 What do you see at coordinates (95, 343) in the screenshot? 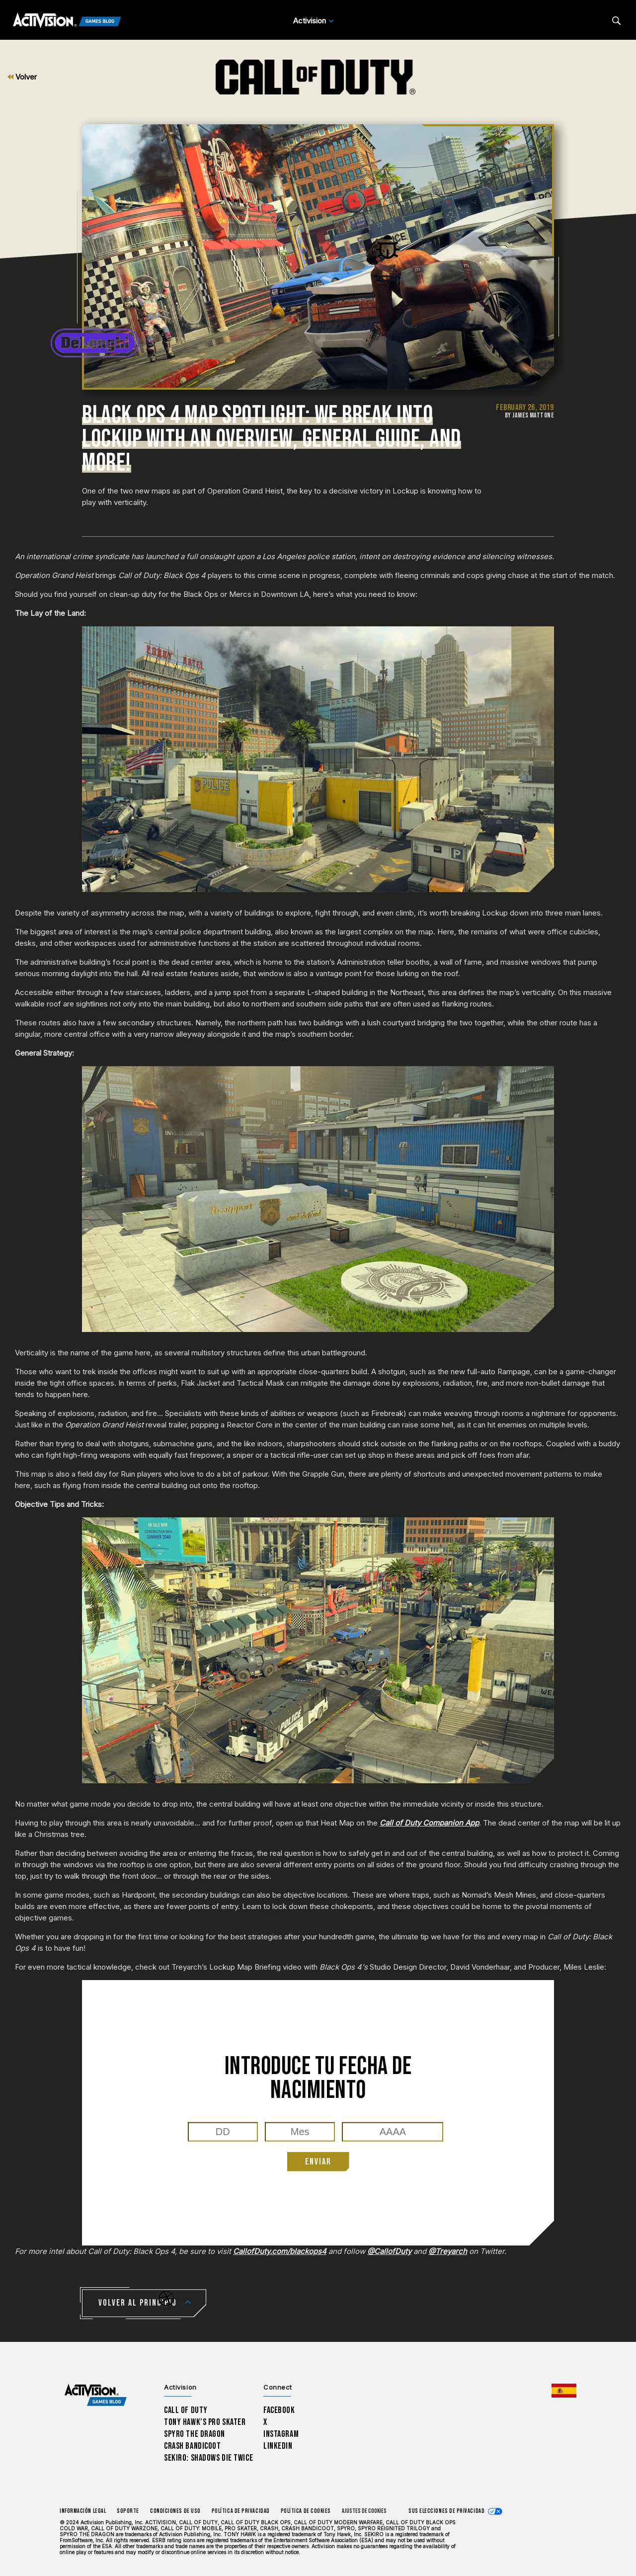
I see `De'Longhi brand logo` at bounding box center [95, 343].